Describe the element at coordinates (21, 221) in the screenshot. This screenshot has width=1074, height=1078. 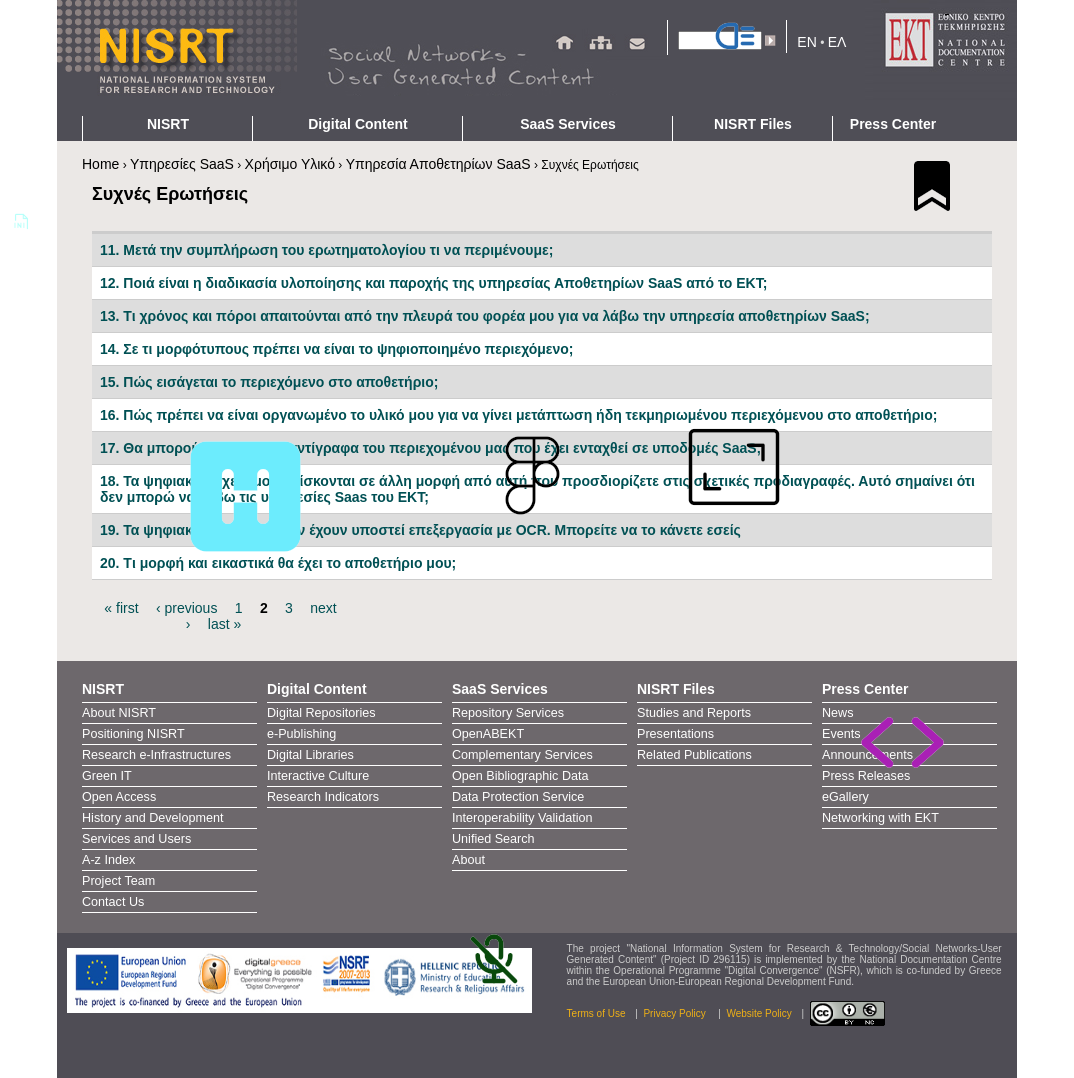
I see `view or open an INI configuration file` at that location.